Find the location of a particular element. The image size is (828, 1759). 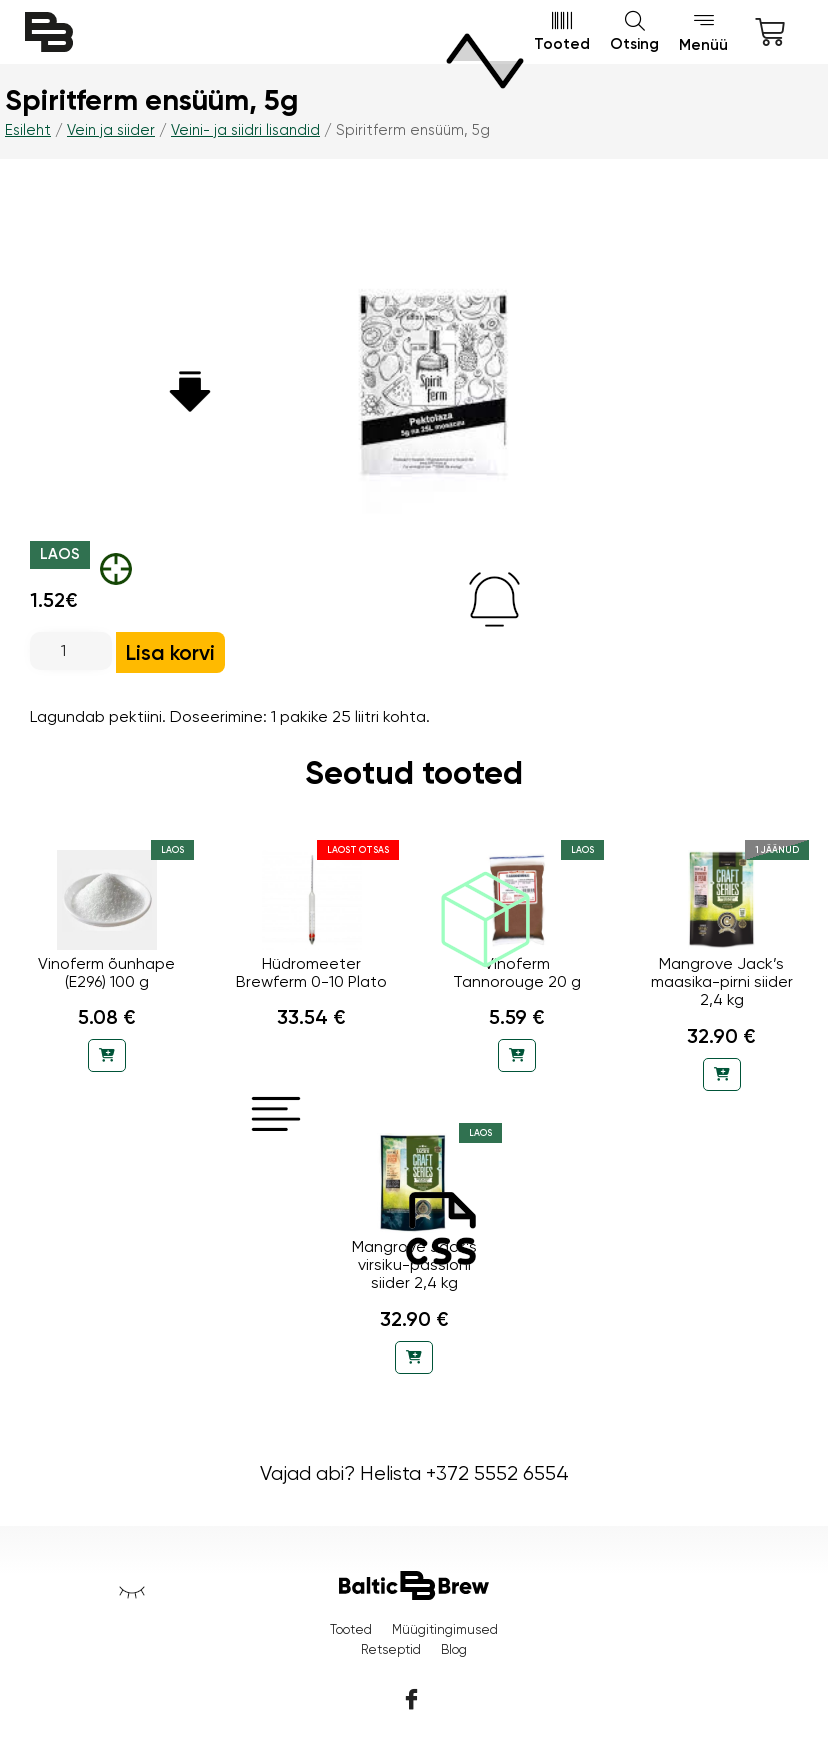

a CSS stylesheet file is located at coordinates (442, 1231).